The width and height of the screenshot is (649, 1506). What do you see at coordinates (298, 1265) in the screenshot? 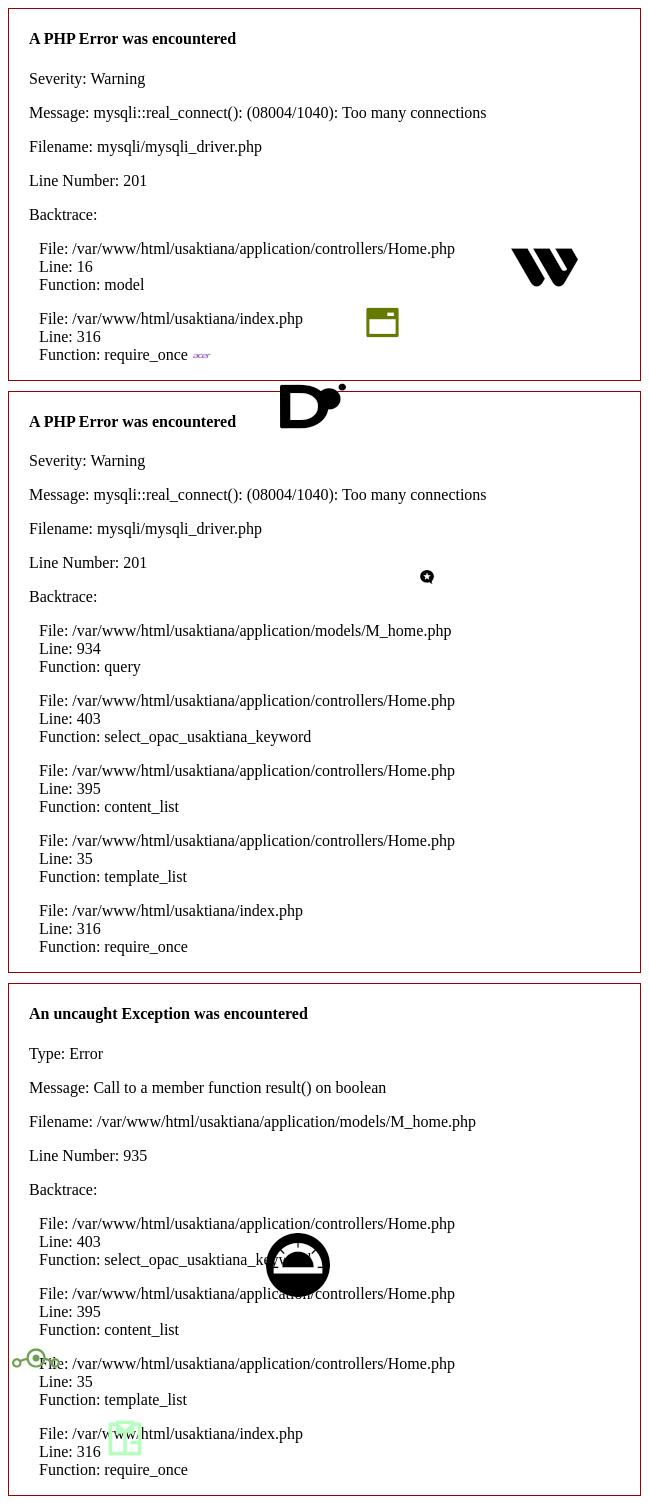
I see `protractor end-to-end testing framework logo` at bounding box center [298, 1265].